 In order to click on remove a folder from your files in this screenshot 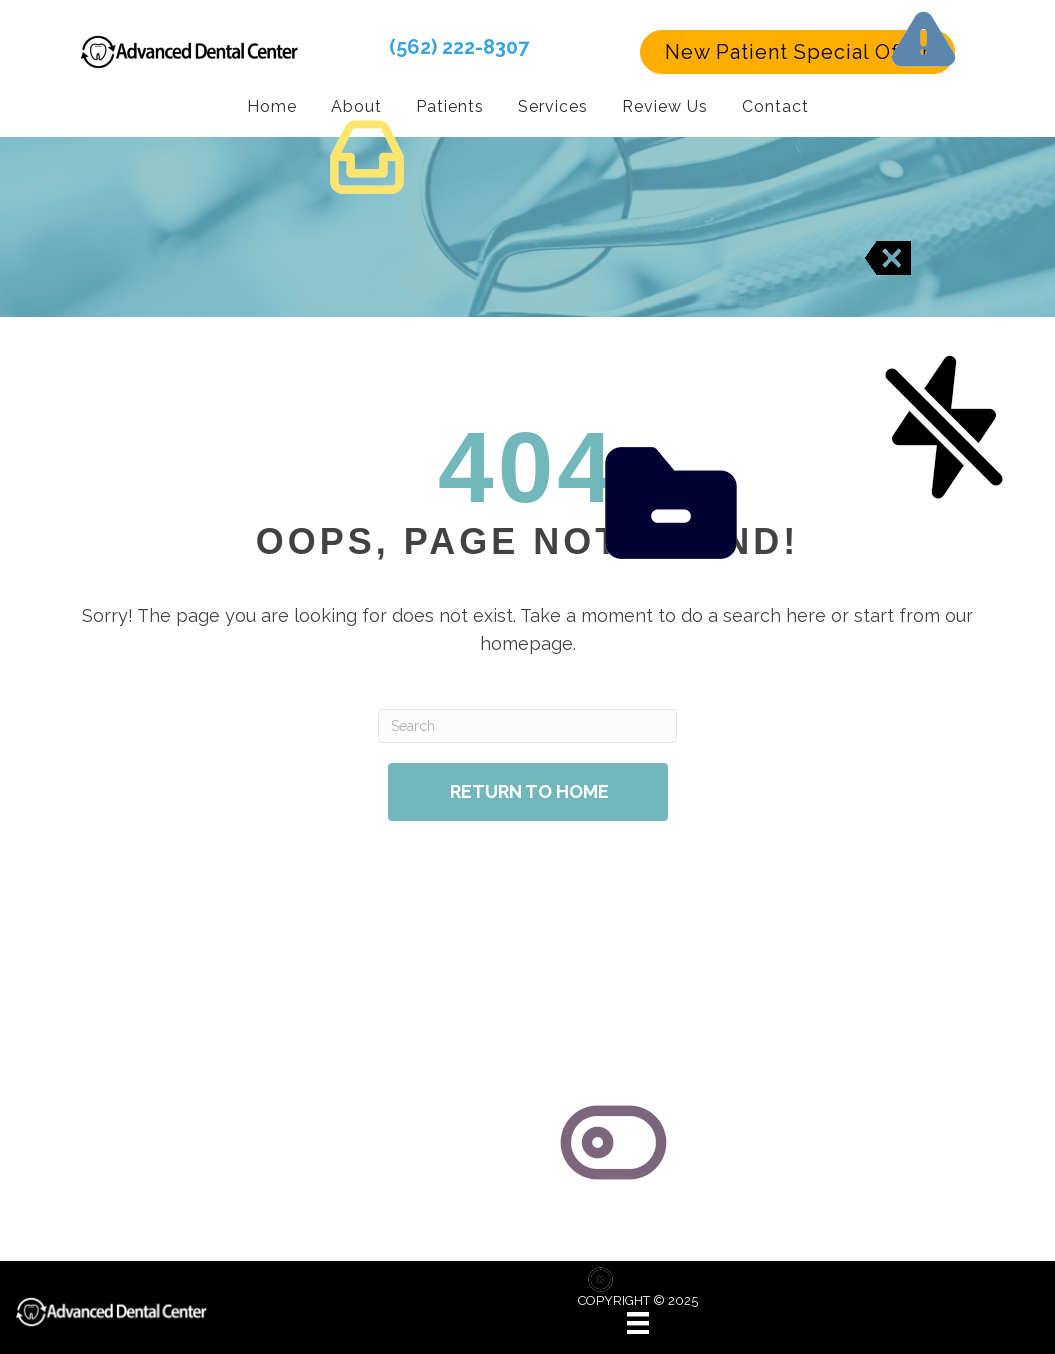, I will do `click(671, 503)`.